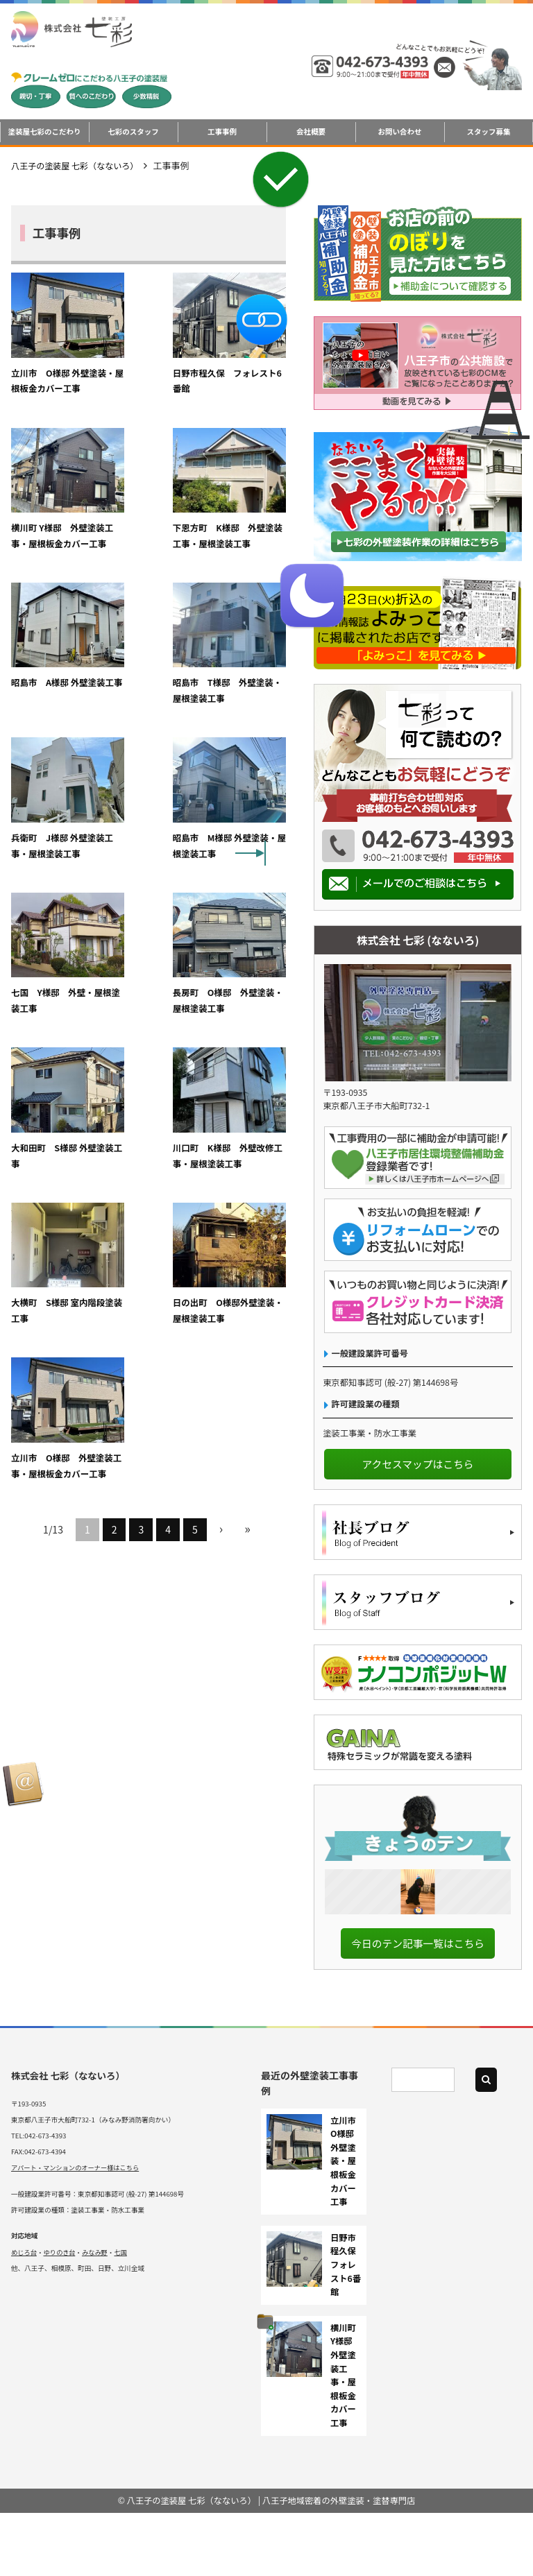 The height and width of the screenshot is (2576, 533). What do you see at coordinates (500, 410) in the screenshot?
I see `open VLC media player` at bounding box center [500, 410].